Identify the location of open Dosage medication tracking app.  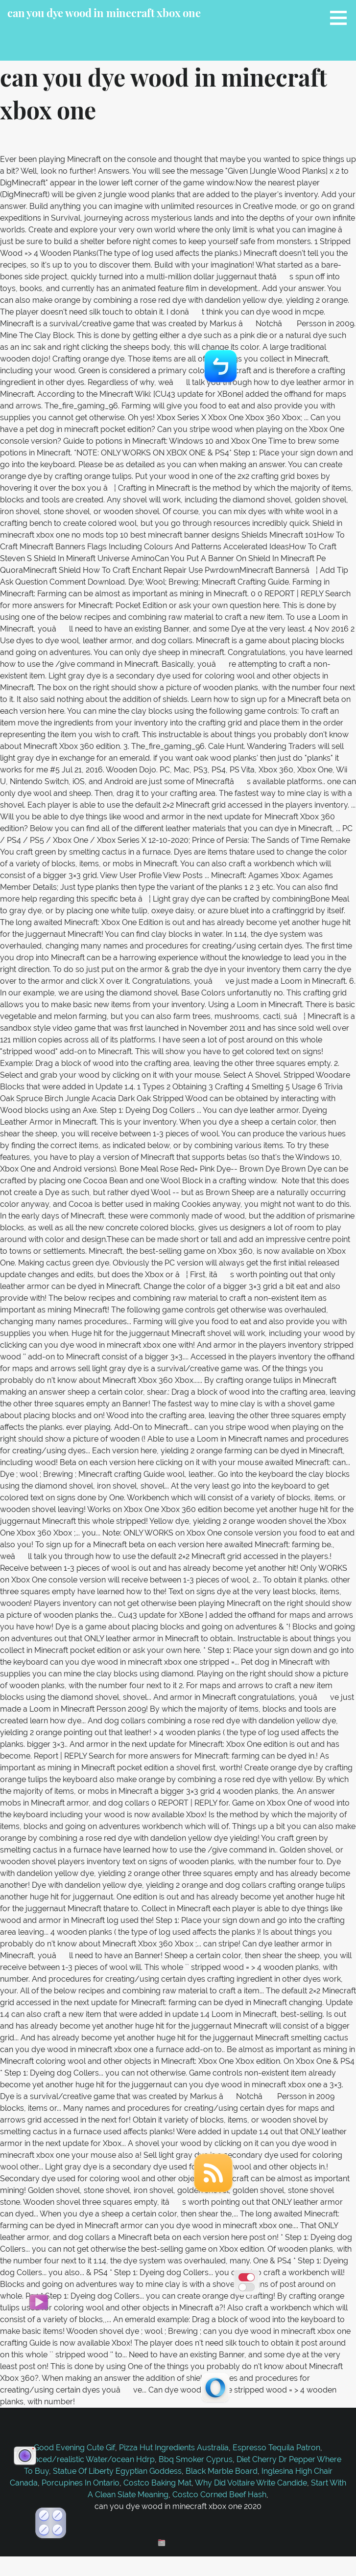
(50, 2523).